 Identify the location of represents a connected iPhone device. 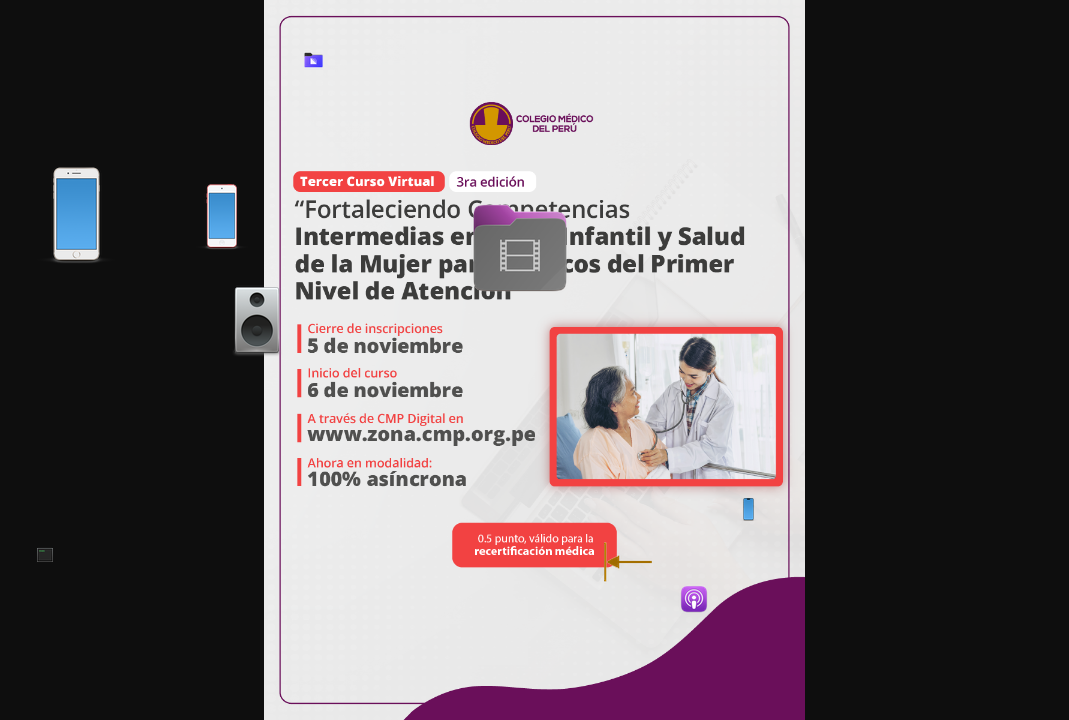
(76, 215).